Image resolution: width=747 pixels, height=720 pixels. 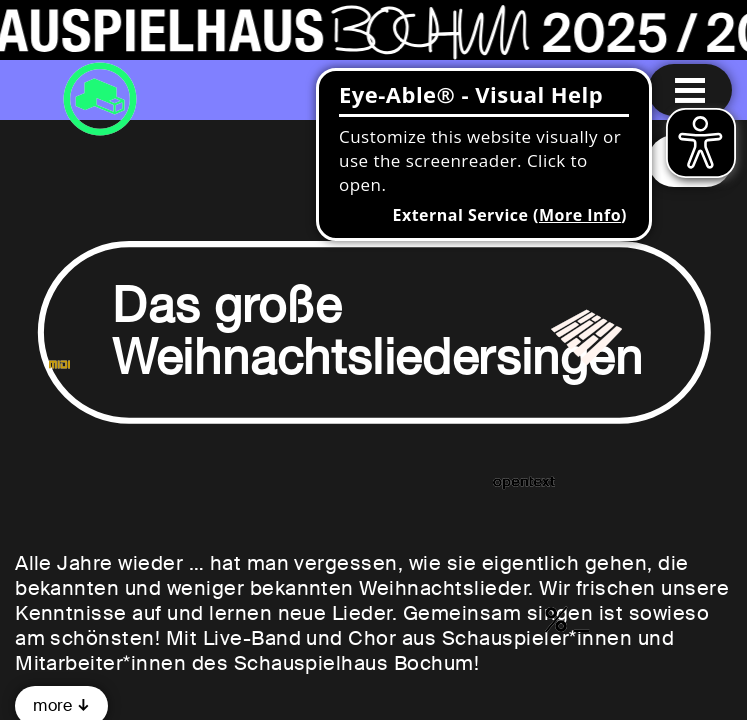 What do you see at coordinates (100, 99) in the screenshot?
I see `indicates content is licensed for remixing` at bounding box center [100, 99].